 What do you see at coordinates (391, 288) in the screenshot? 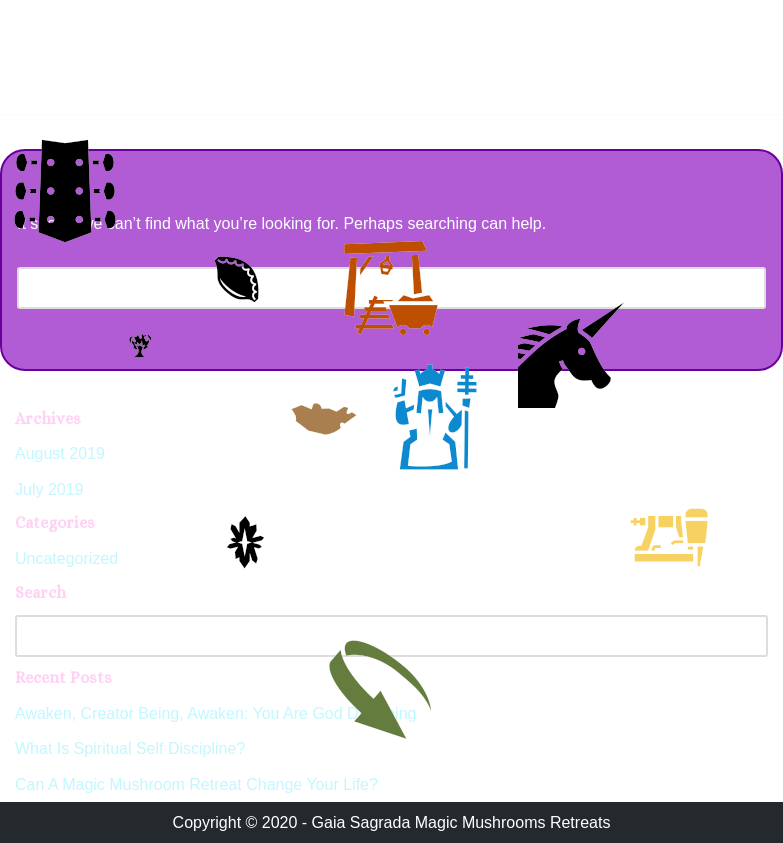
I see `access gold mine resource building` at bounding box center [391, 288].